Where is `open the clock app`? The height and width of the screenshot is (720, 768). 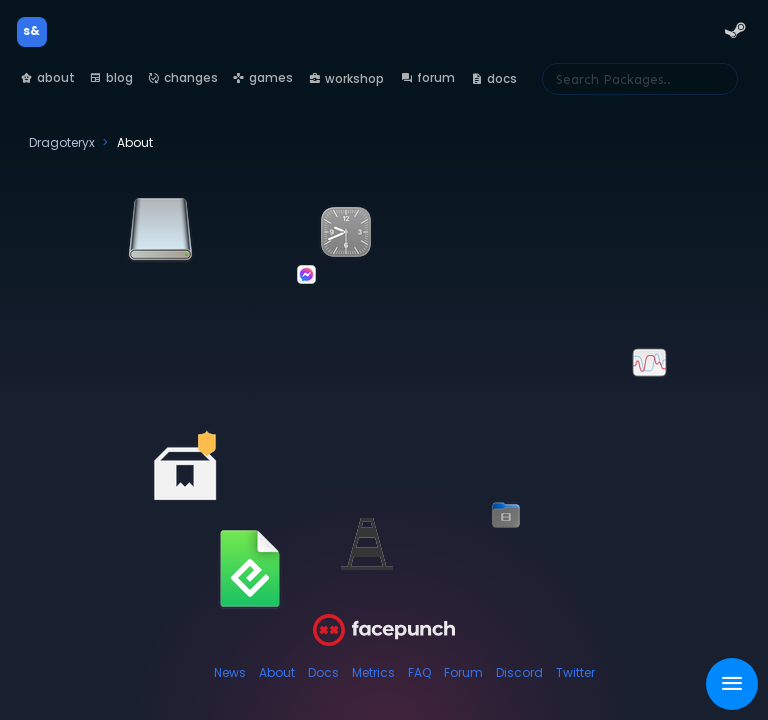
open the clock app is located at coordinates (346, 232).